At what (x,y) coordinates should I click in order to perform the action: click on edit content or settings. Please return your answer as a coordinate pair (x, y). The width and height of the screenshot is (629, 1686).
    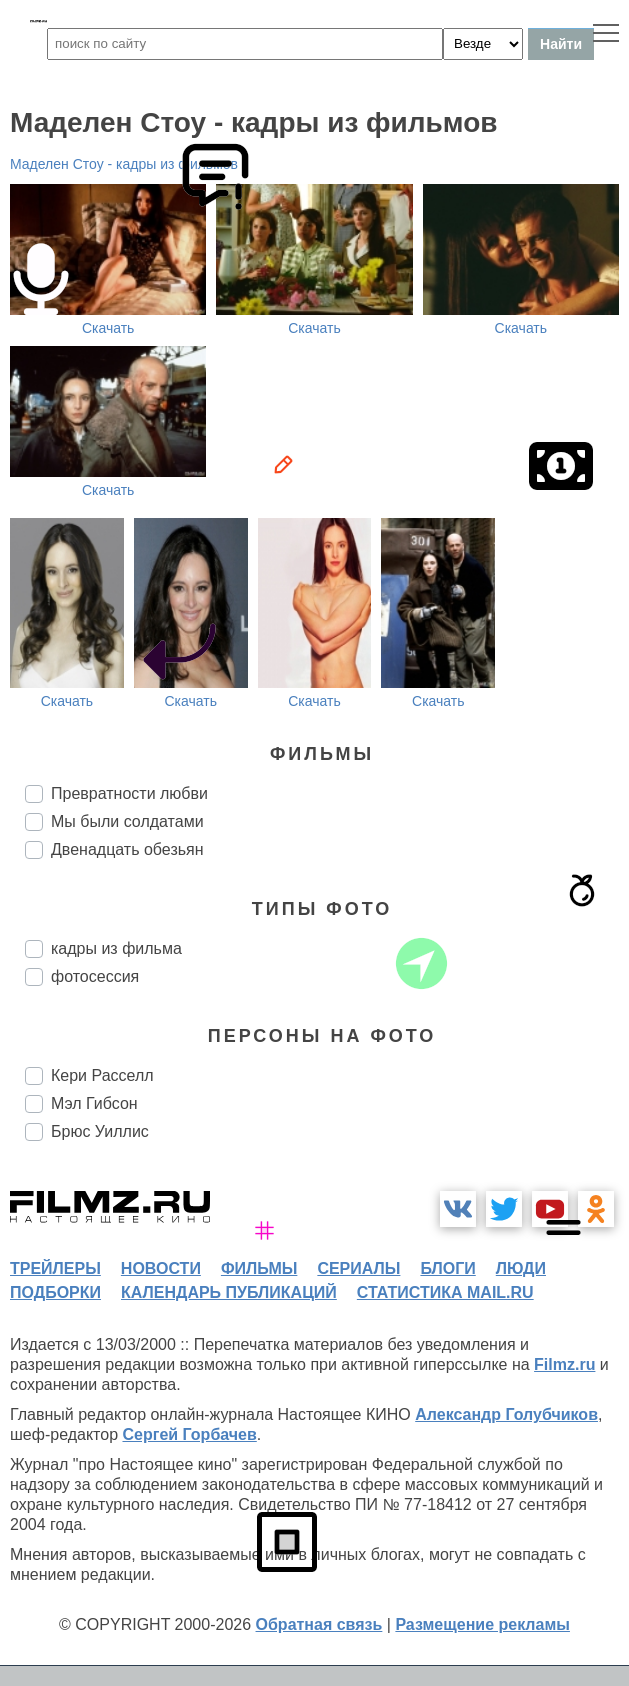
    Looking at the image, I should click on (283, 464).